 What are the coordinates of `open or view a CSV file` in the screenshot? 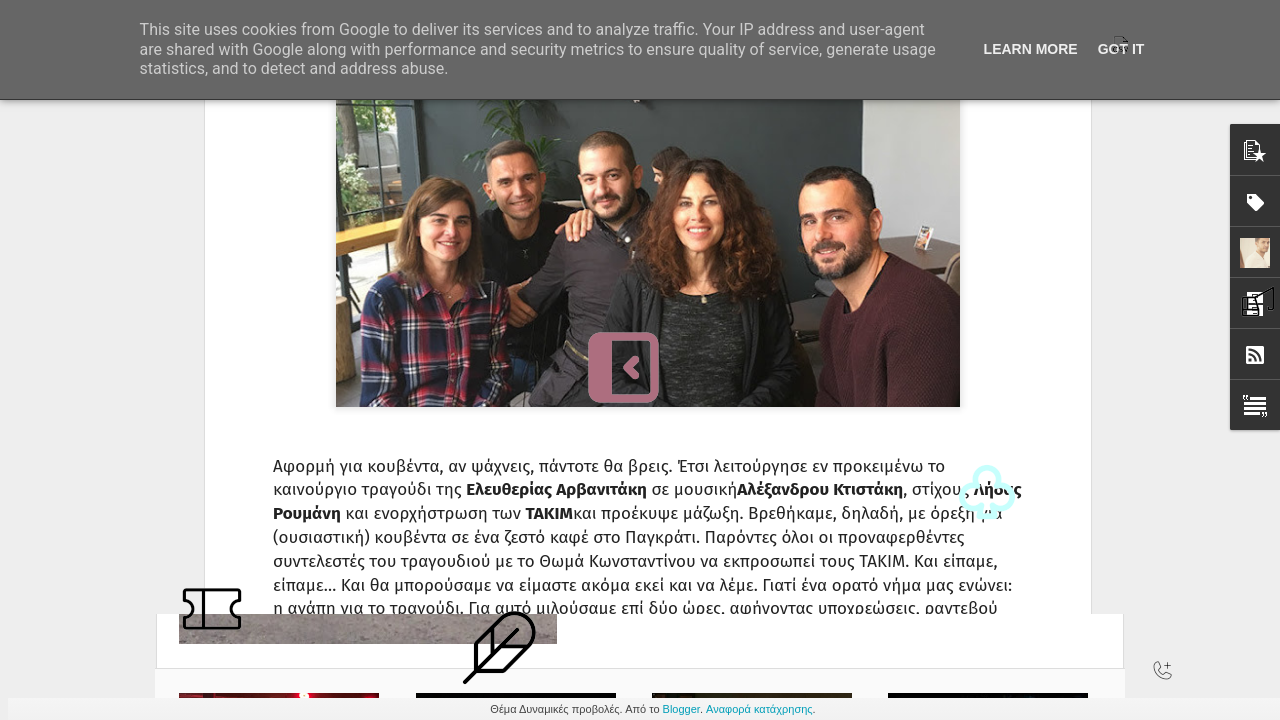 It's located at (1121, 45).